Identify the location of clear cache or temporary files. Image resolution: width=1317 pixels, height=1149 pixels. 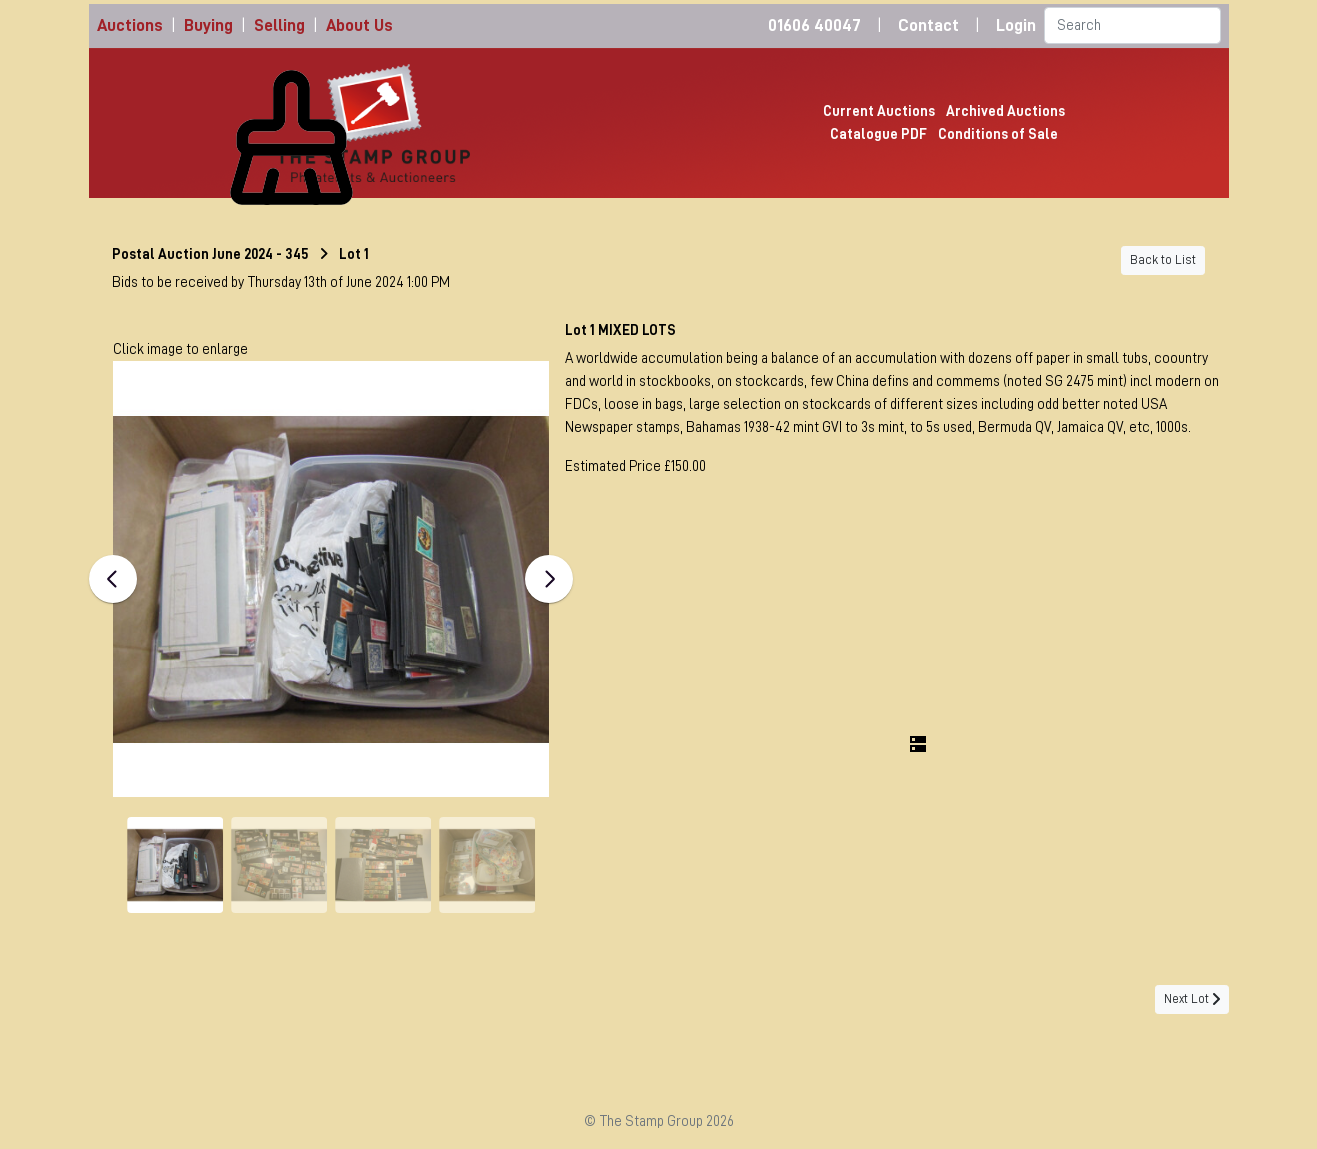
(291, 137).